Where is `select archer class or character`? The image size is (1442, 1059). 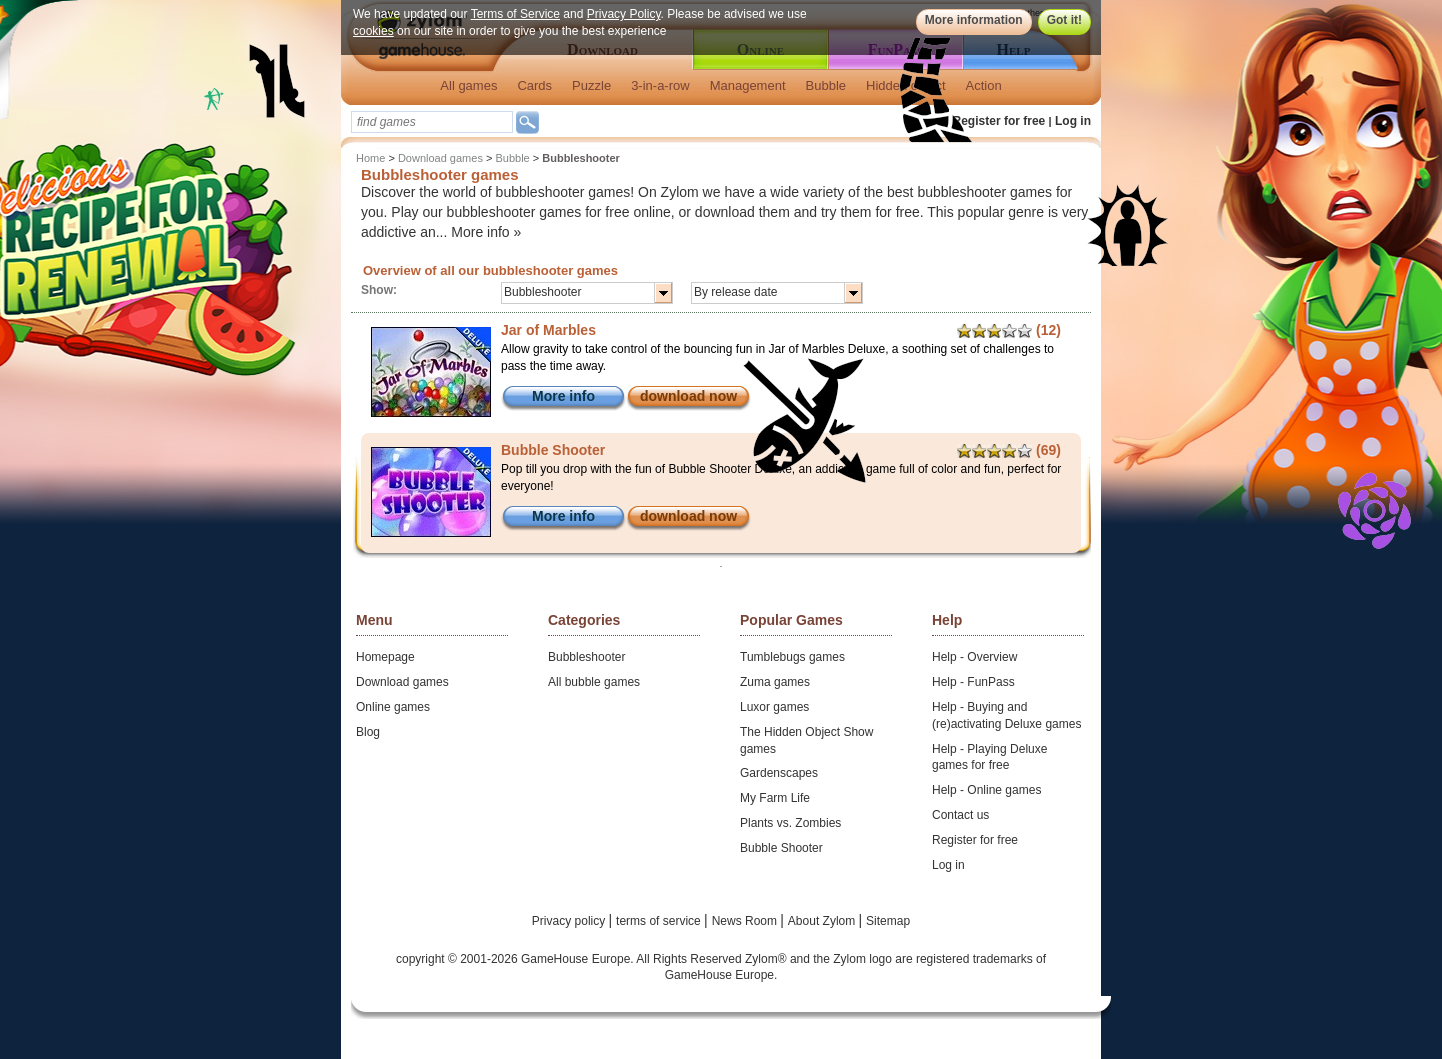 select archer class or character is located at coordinates (213, 99).